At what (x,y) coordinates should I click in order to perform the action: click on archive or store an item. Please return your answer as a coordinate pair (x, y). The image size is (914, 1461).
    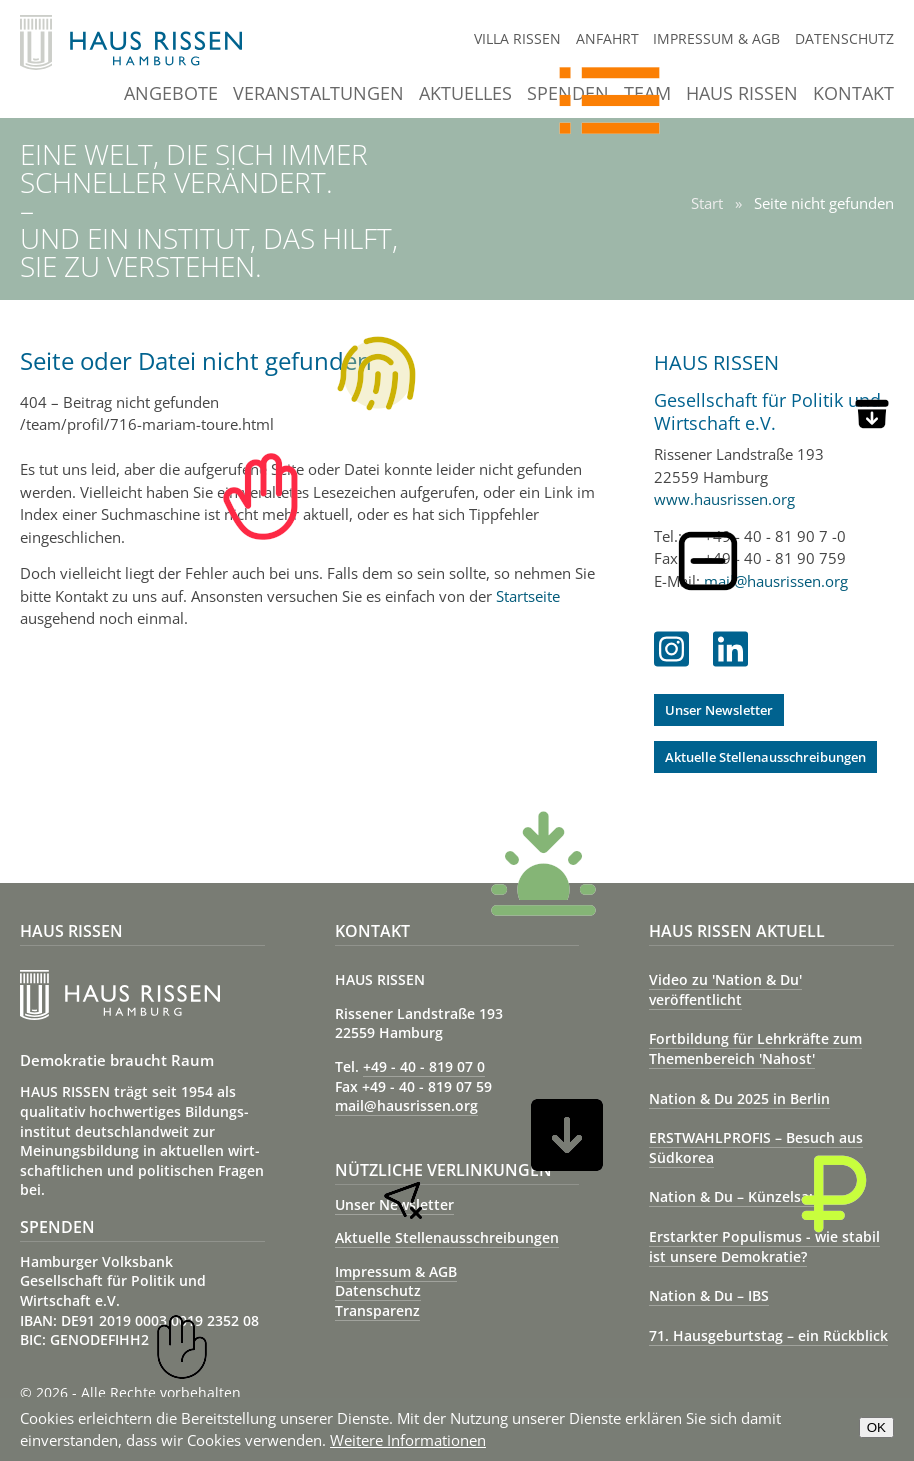
    Looking at the image, I should click on (872, 414).